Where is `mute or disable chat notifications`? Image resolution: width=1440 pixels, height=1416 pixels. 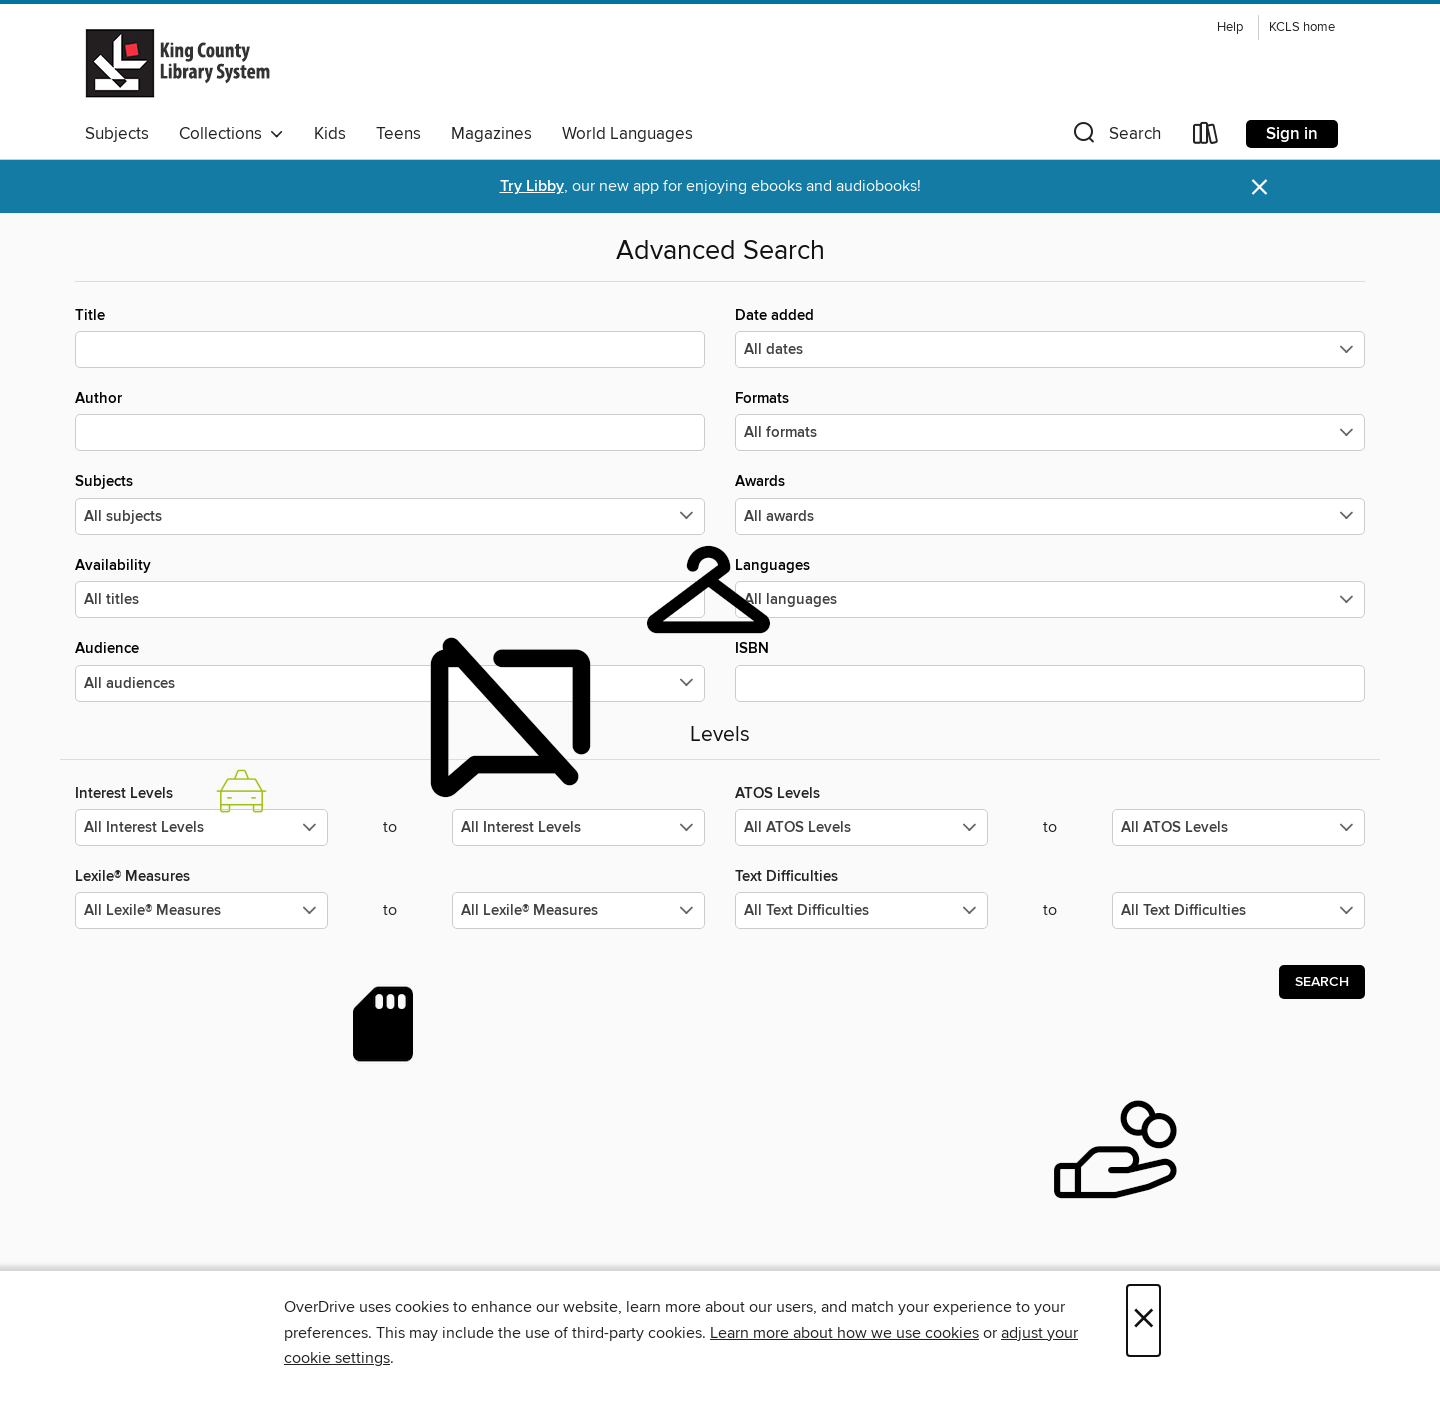 mute or disable chat notifications is located at coordinates (510, 711).